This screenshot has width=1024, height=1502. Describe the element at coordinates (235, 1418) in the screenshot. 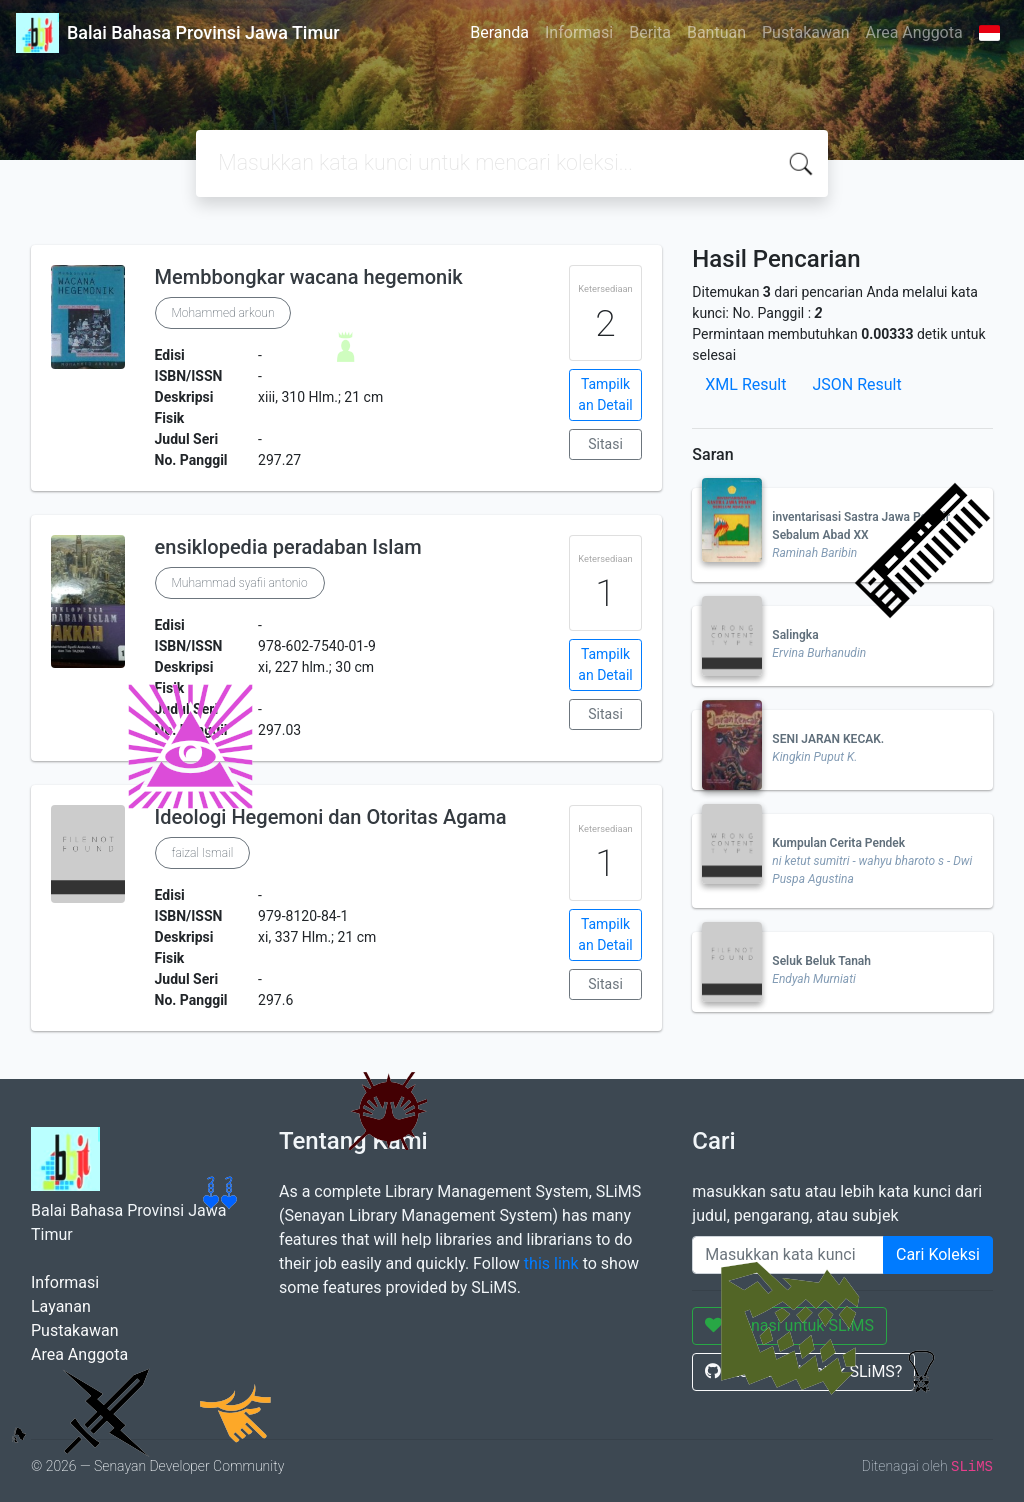

I see `activate a divine power or special ability` at that location.